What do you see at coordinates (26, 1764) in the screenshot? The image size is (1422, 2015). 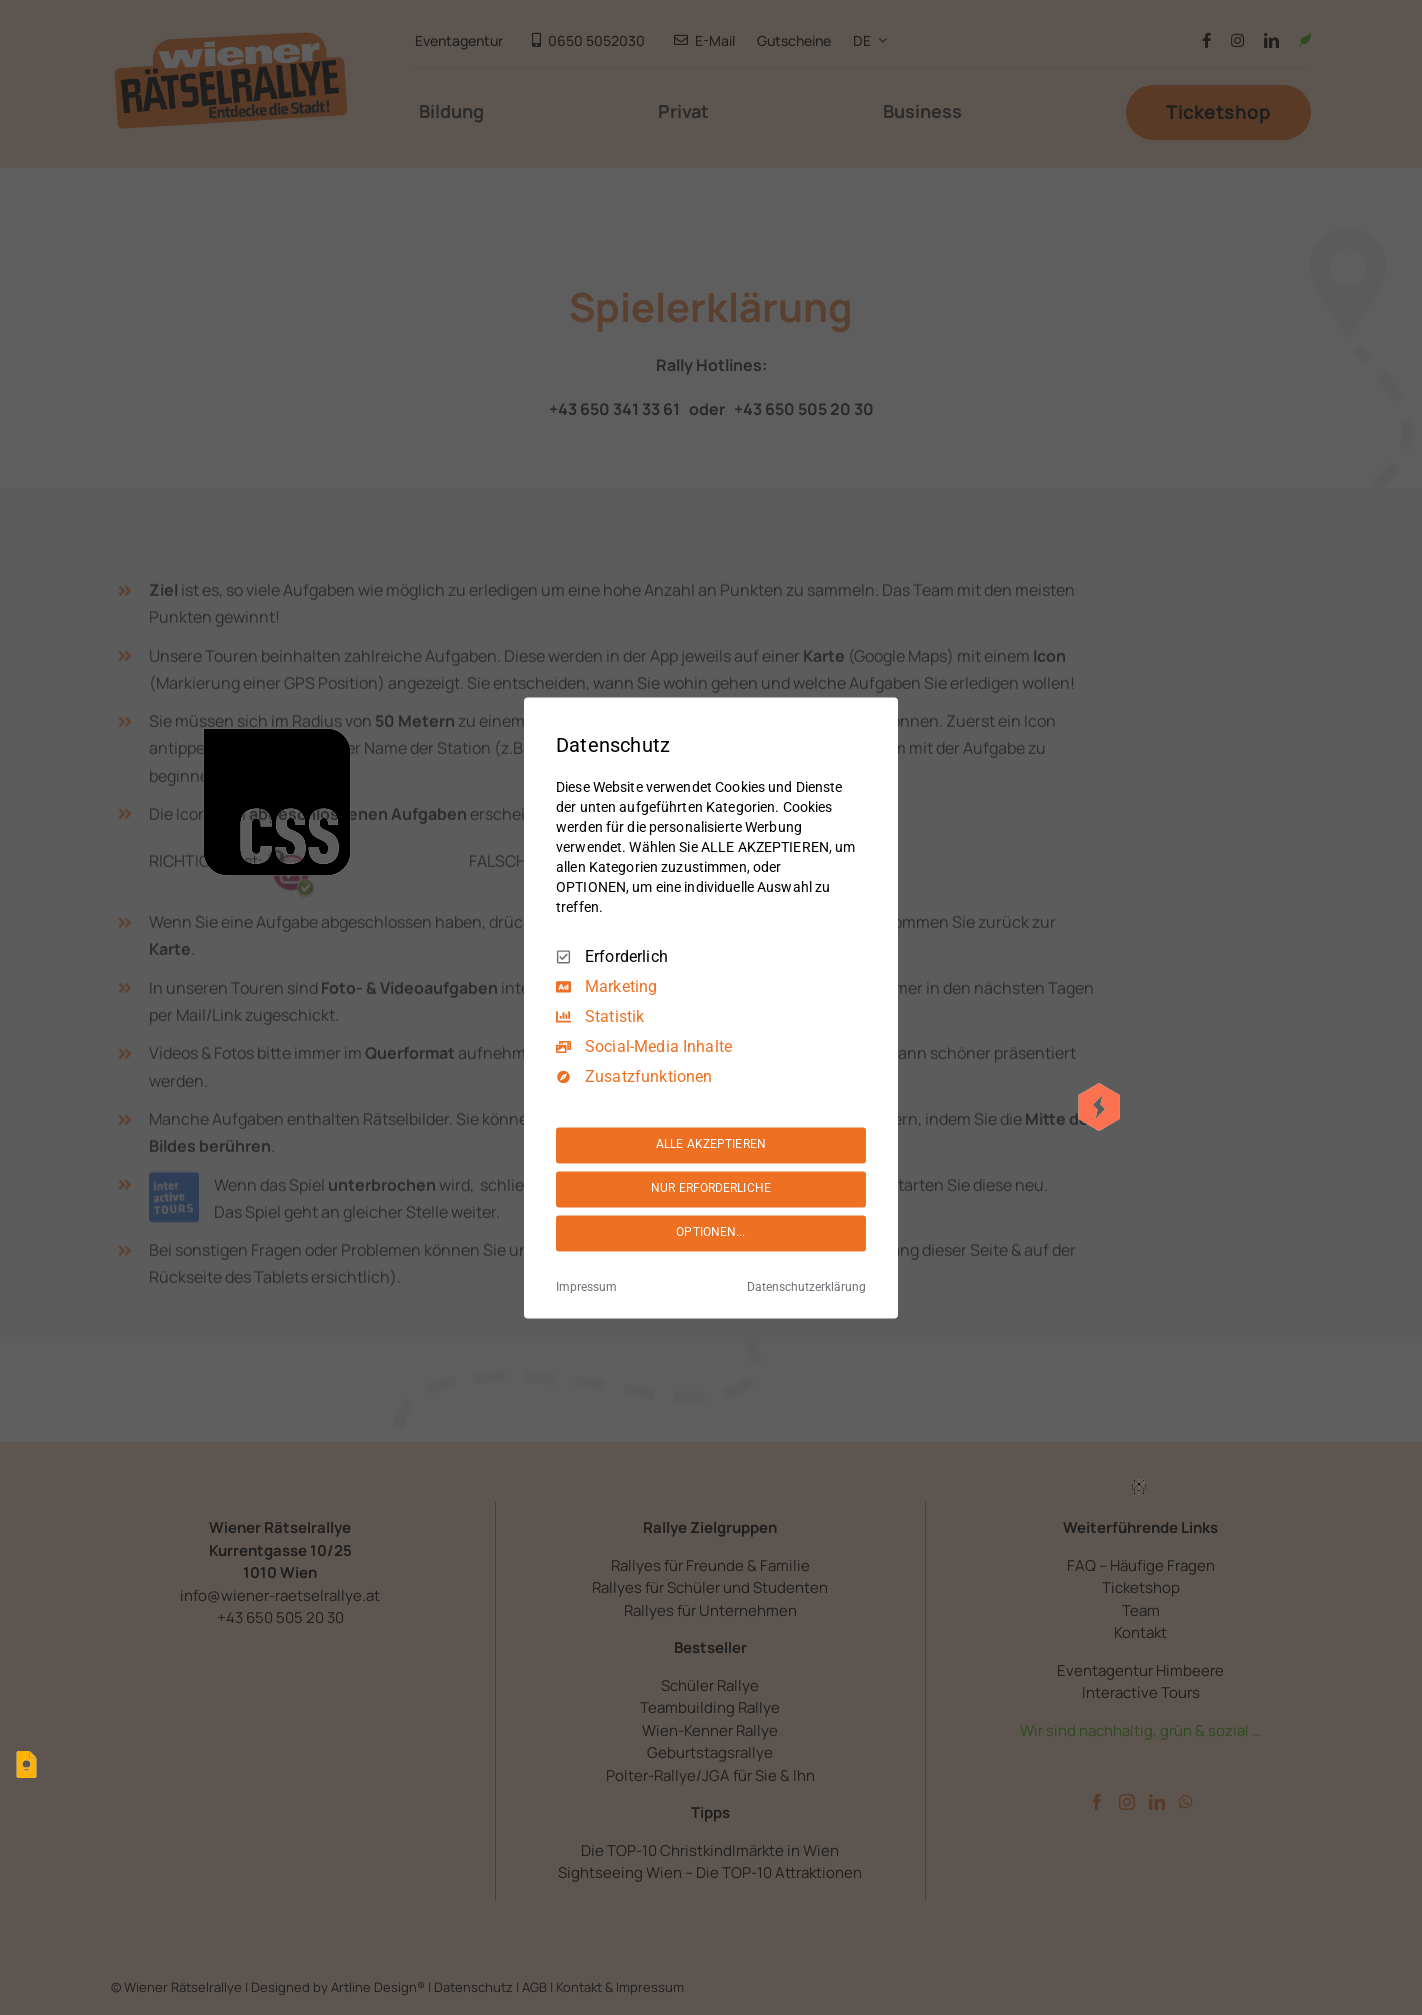 I see `open google keep app` at bounding box center [26, 1764].